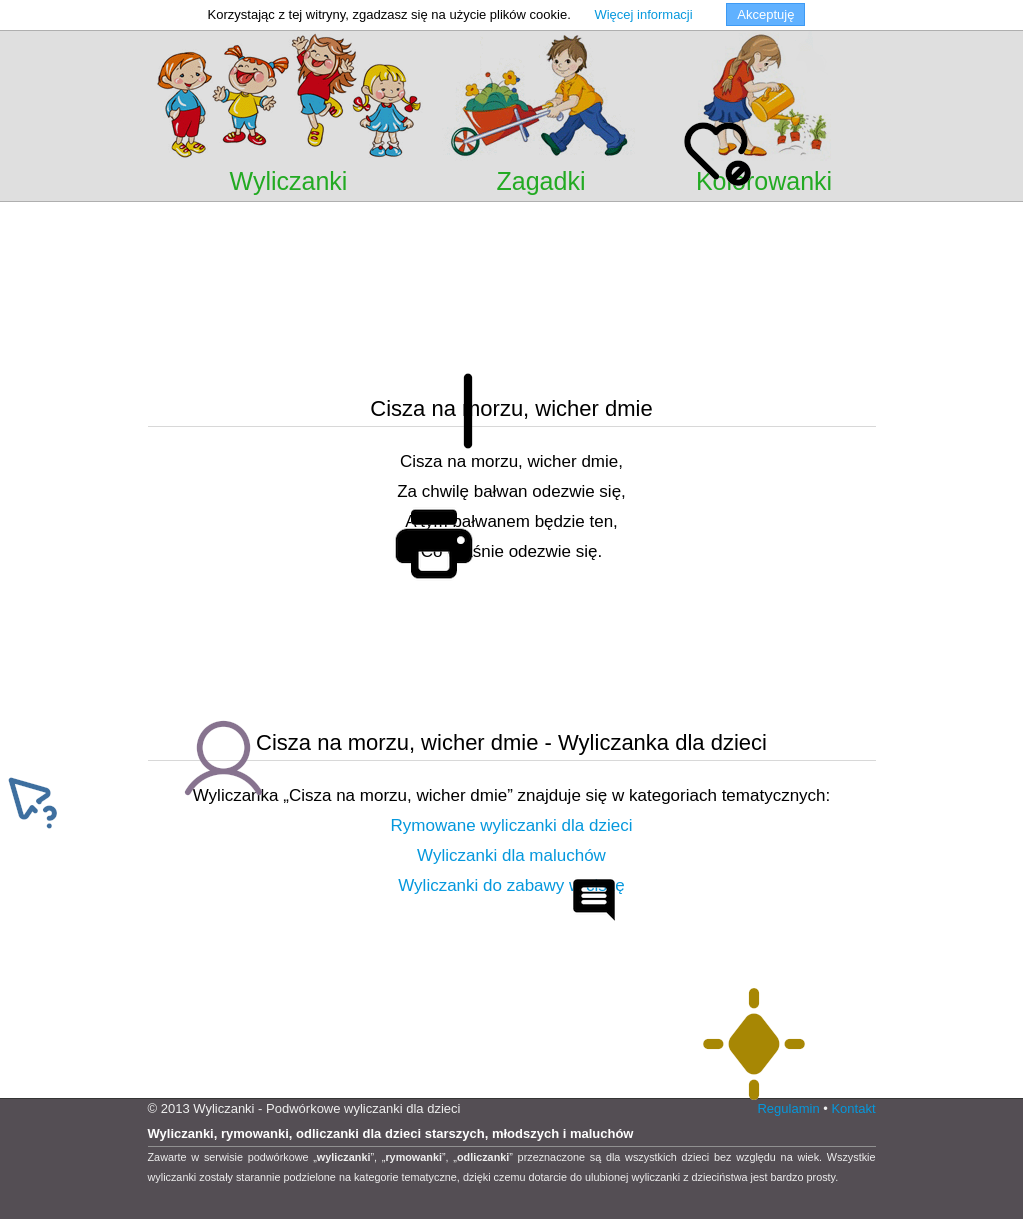 The width and height of the screenshot is (1023, 1219). What do you see at coordinates (594, 900) in the screenshot?
I see `add a comment to this item` at bounding box center [594, 900].